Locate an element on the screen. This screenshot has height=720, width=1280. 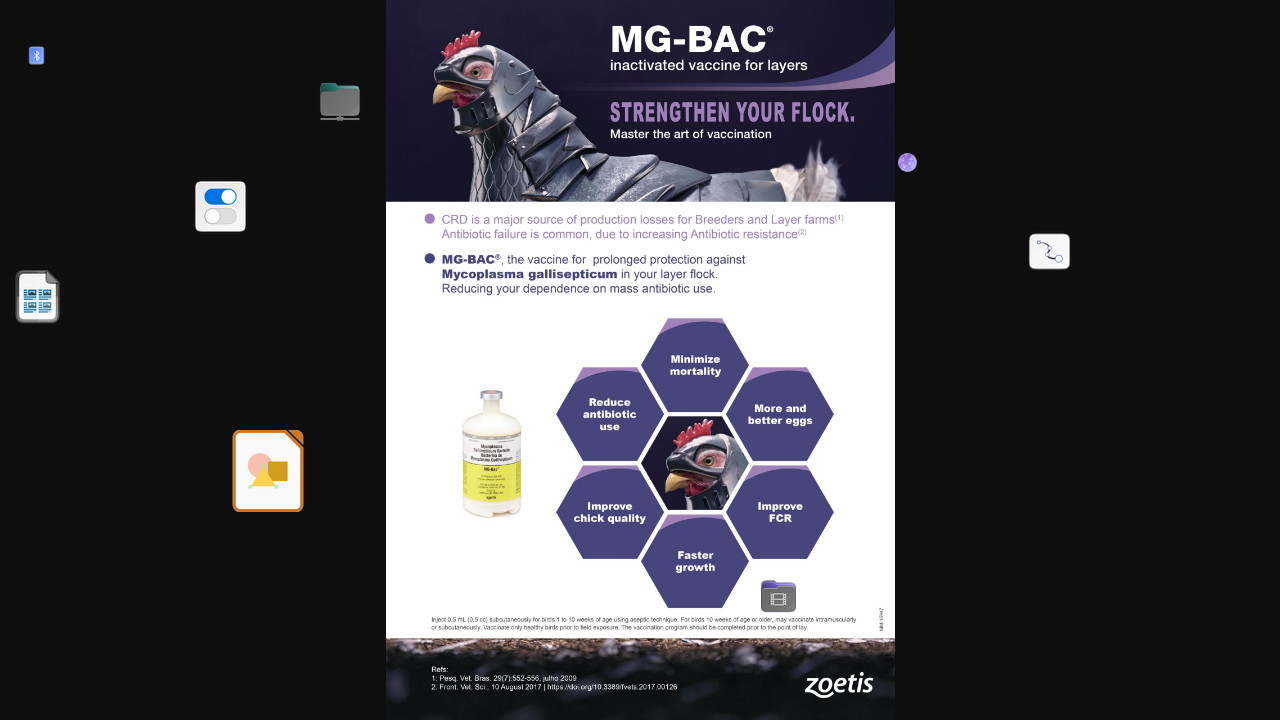
open system tweaks or settings customization is located at coordinates (220, 206).